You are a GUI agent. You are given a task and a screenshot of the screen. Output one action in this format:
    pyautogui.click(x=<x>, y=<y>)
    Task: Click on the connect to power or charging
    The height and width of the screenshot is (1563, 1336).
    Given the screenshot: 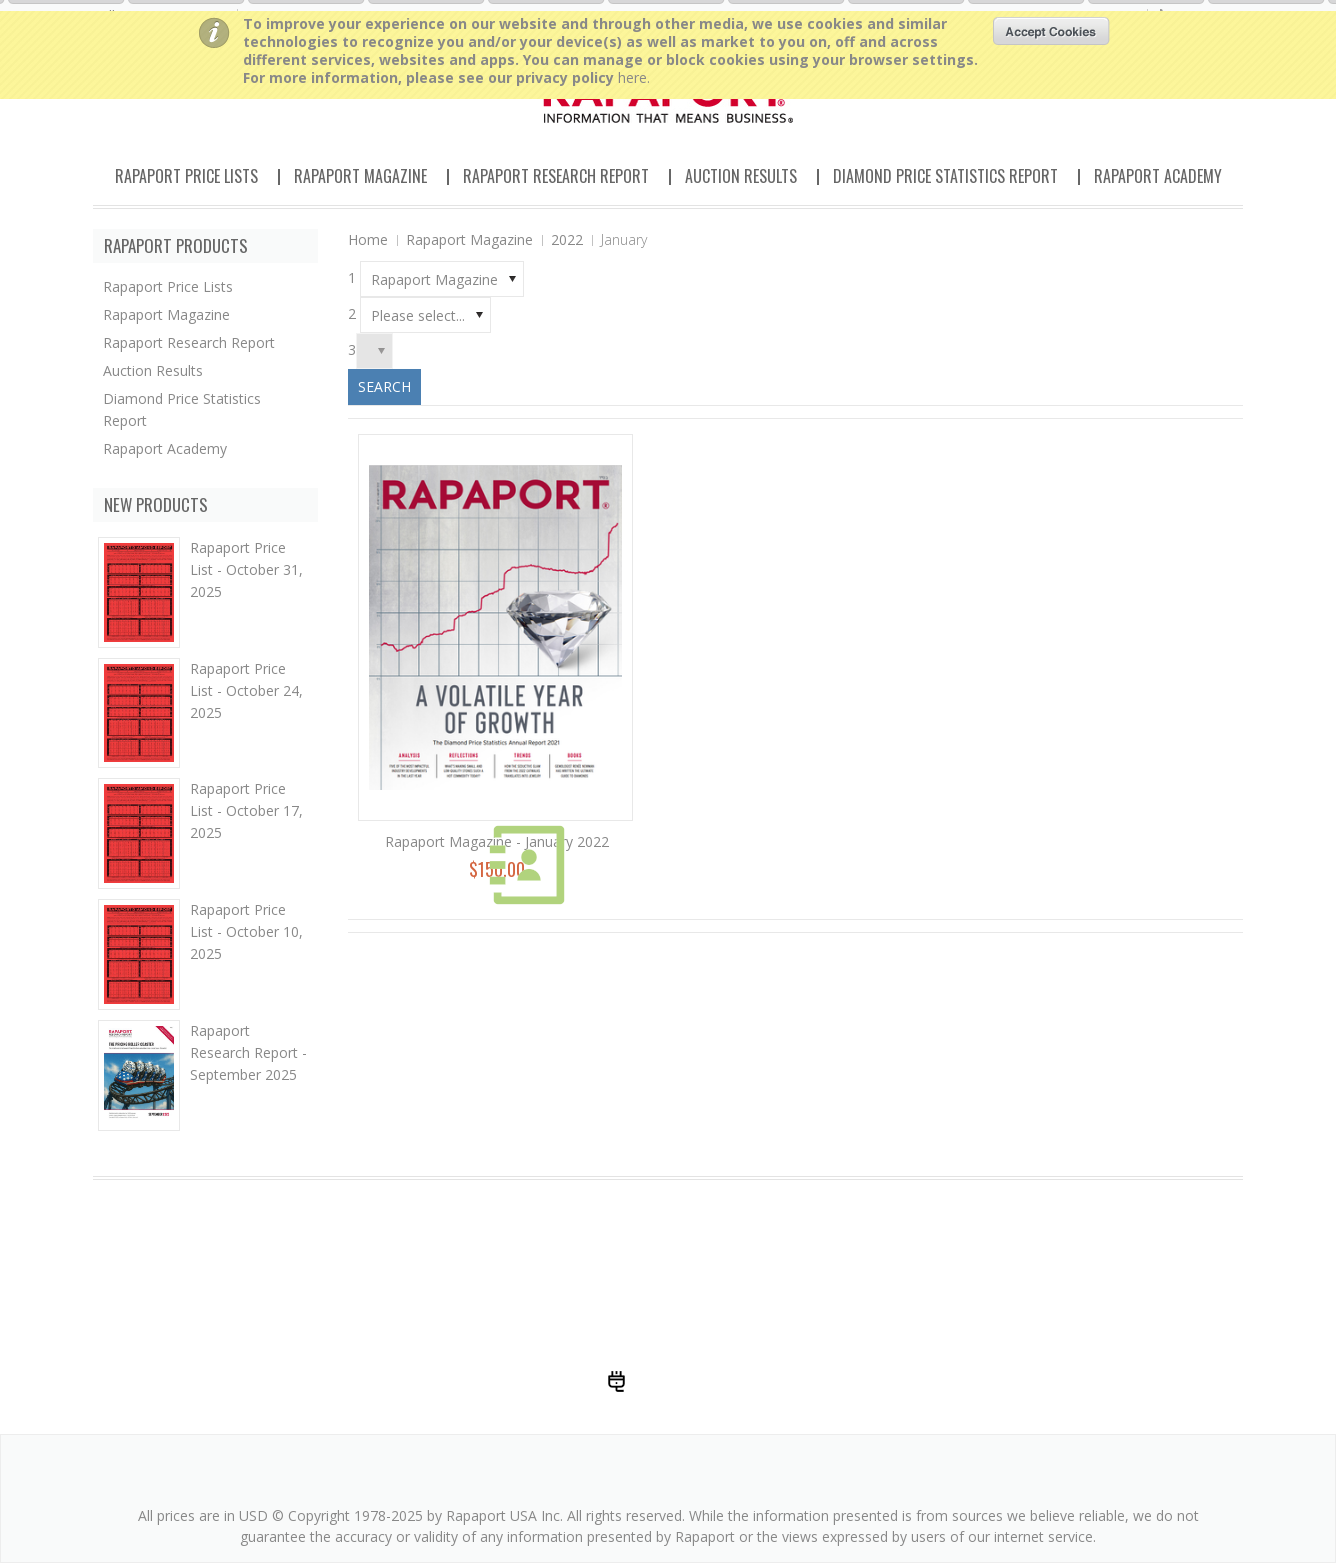 What is the action you would take?
    pyautogui.click(x=616, y=1381)
    